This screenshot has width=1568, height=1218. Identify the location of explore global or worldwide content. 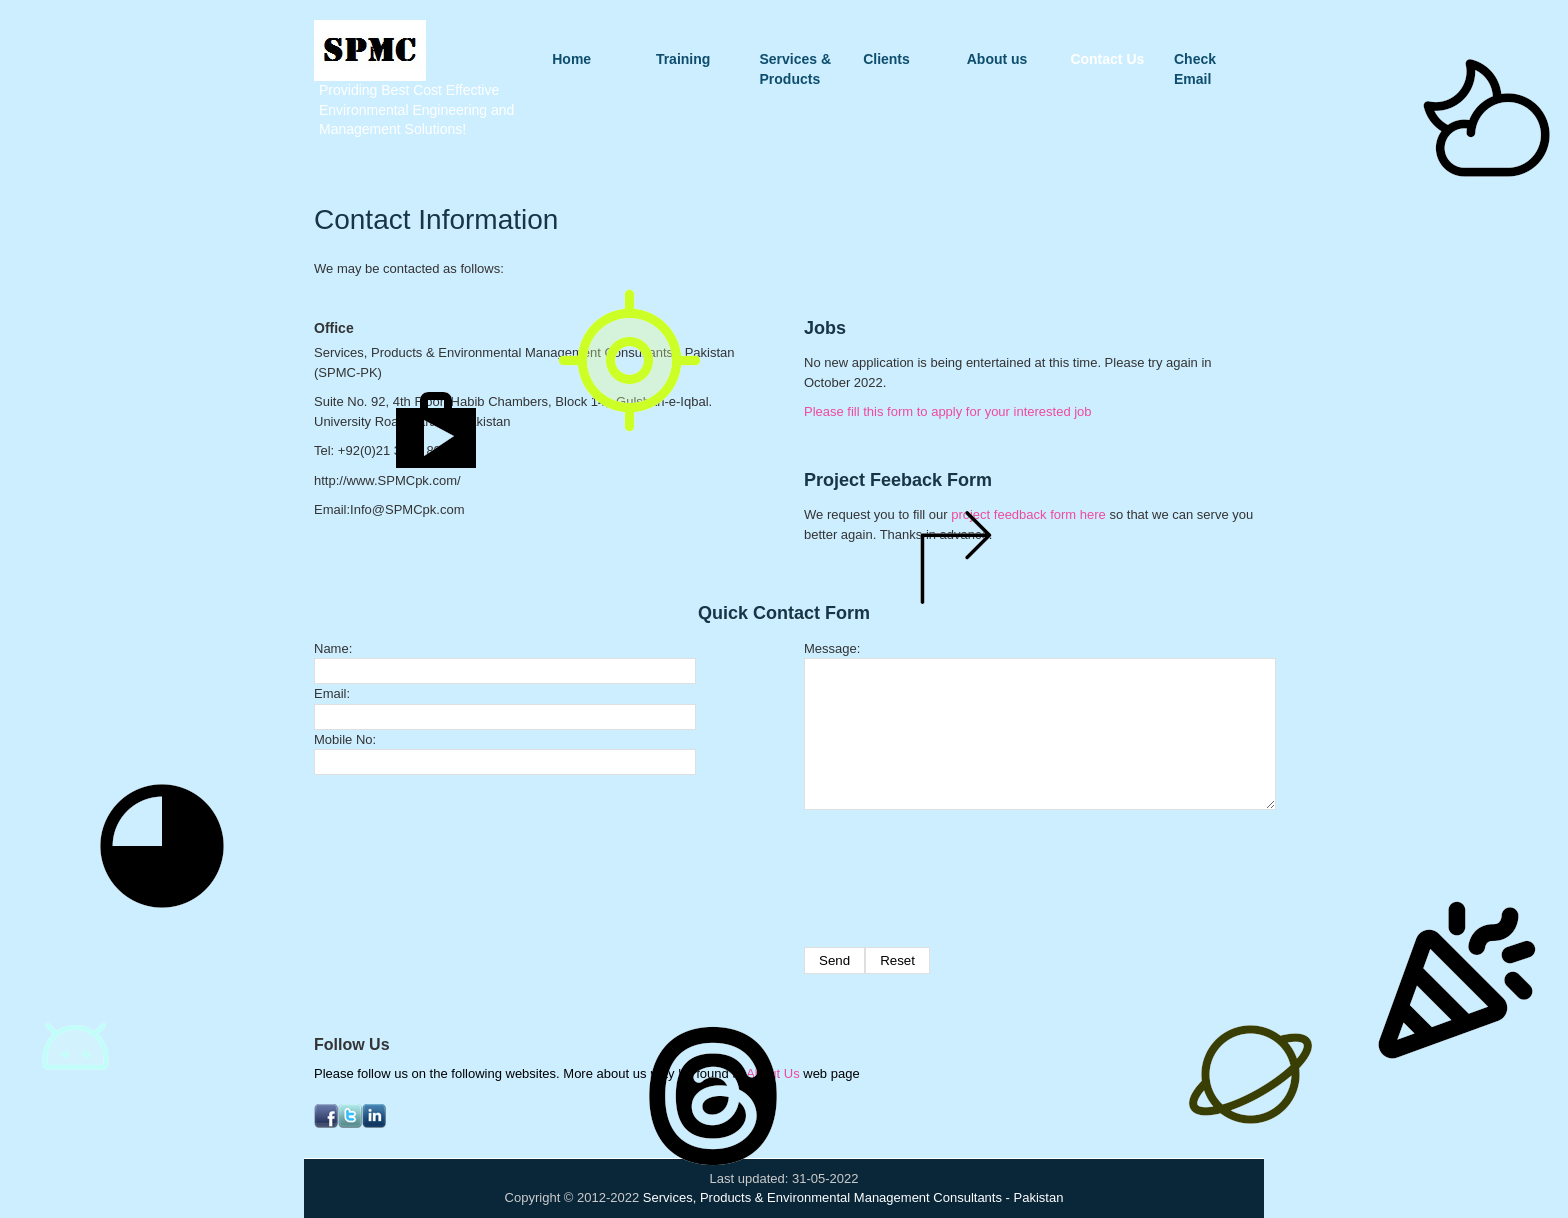
(1250, 1074).